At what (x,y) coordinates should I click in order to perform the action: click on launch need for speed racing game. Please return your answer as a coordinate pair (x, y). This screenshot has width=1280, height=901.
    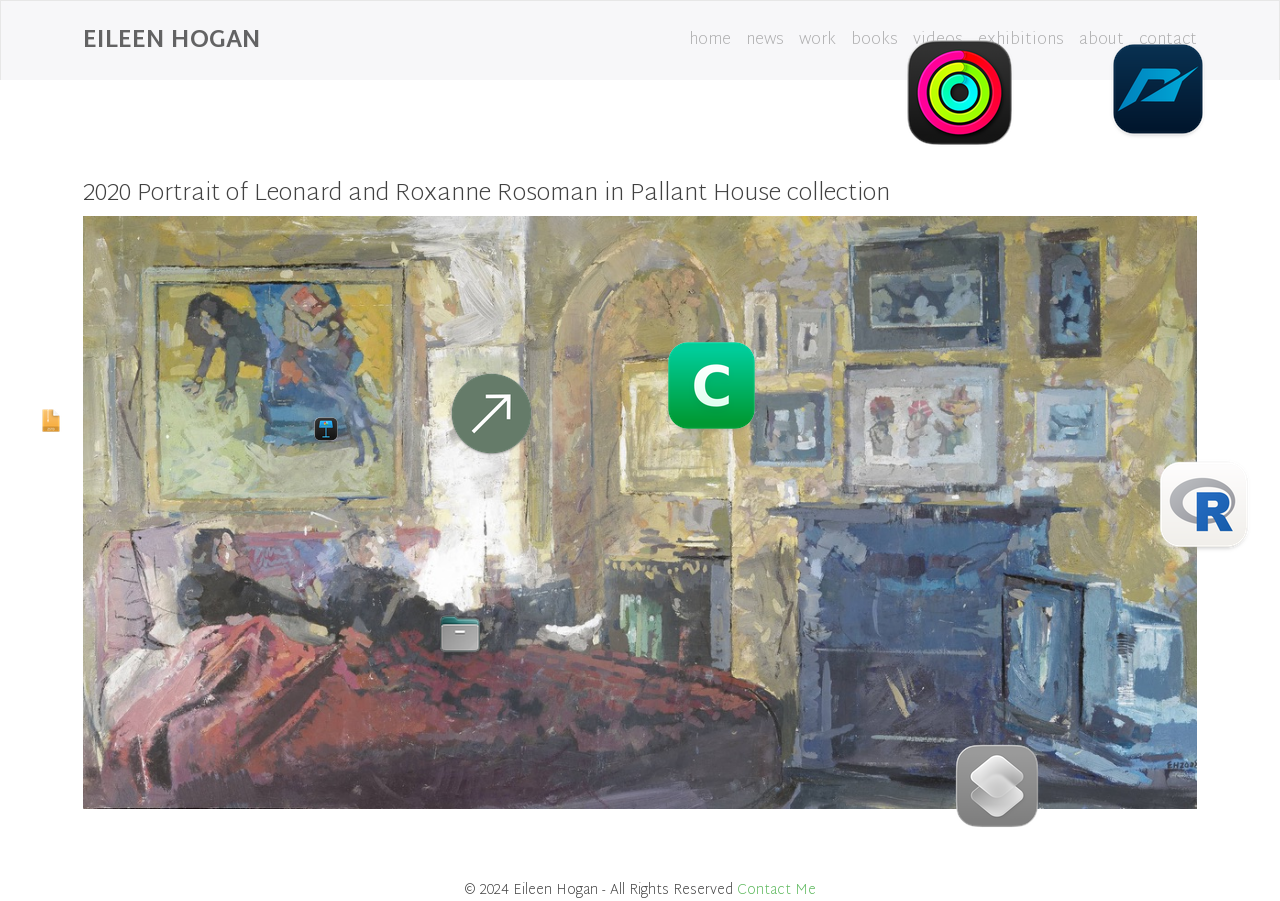
    Looking at the image, I should click on (1158, 89).